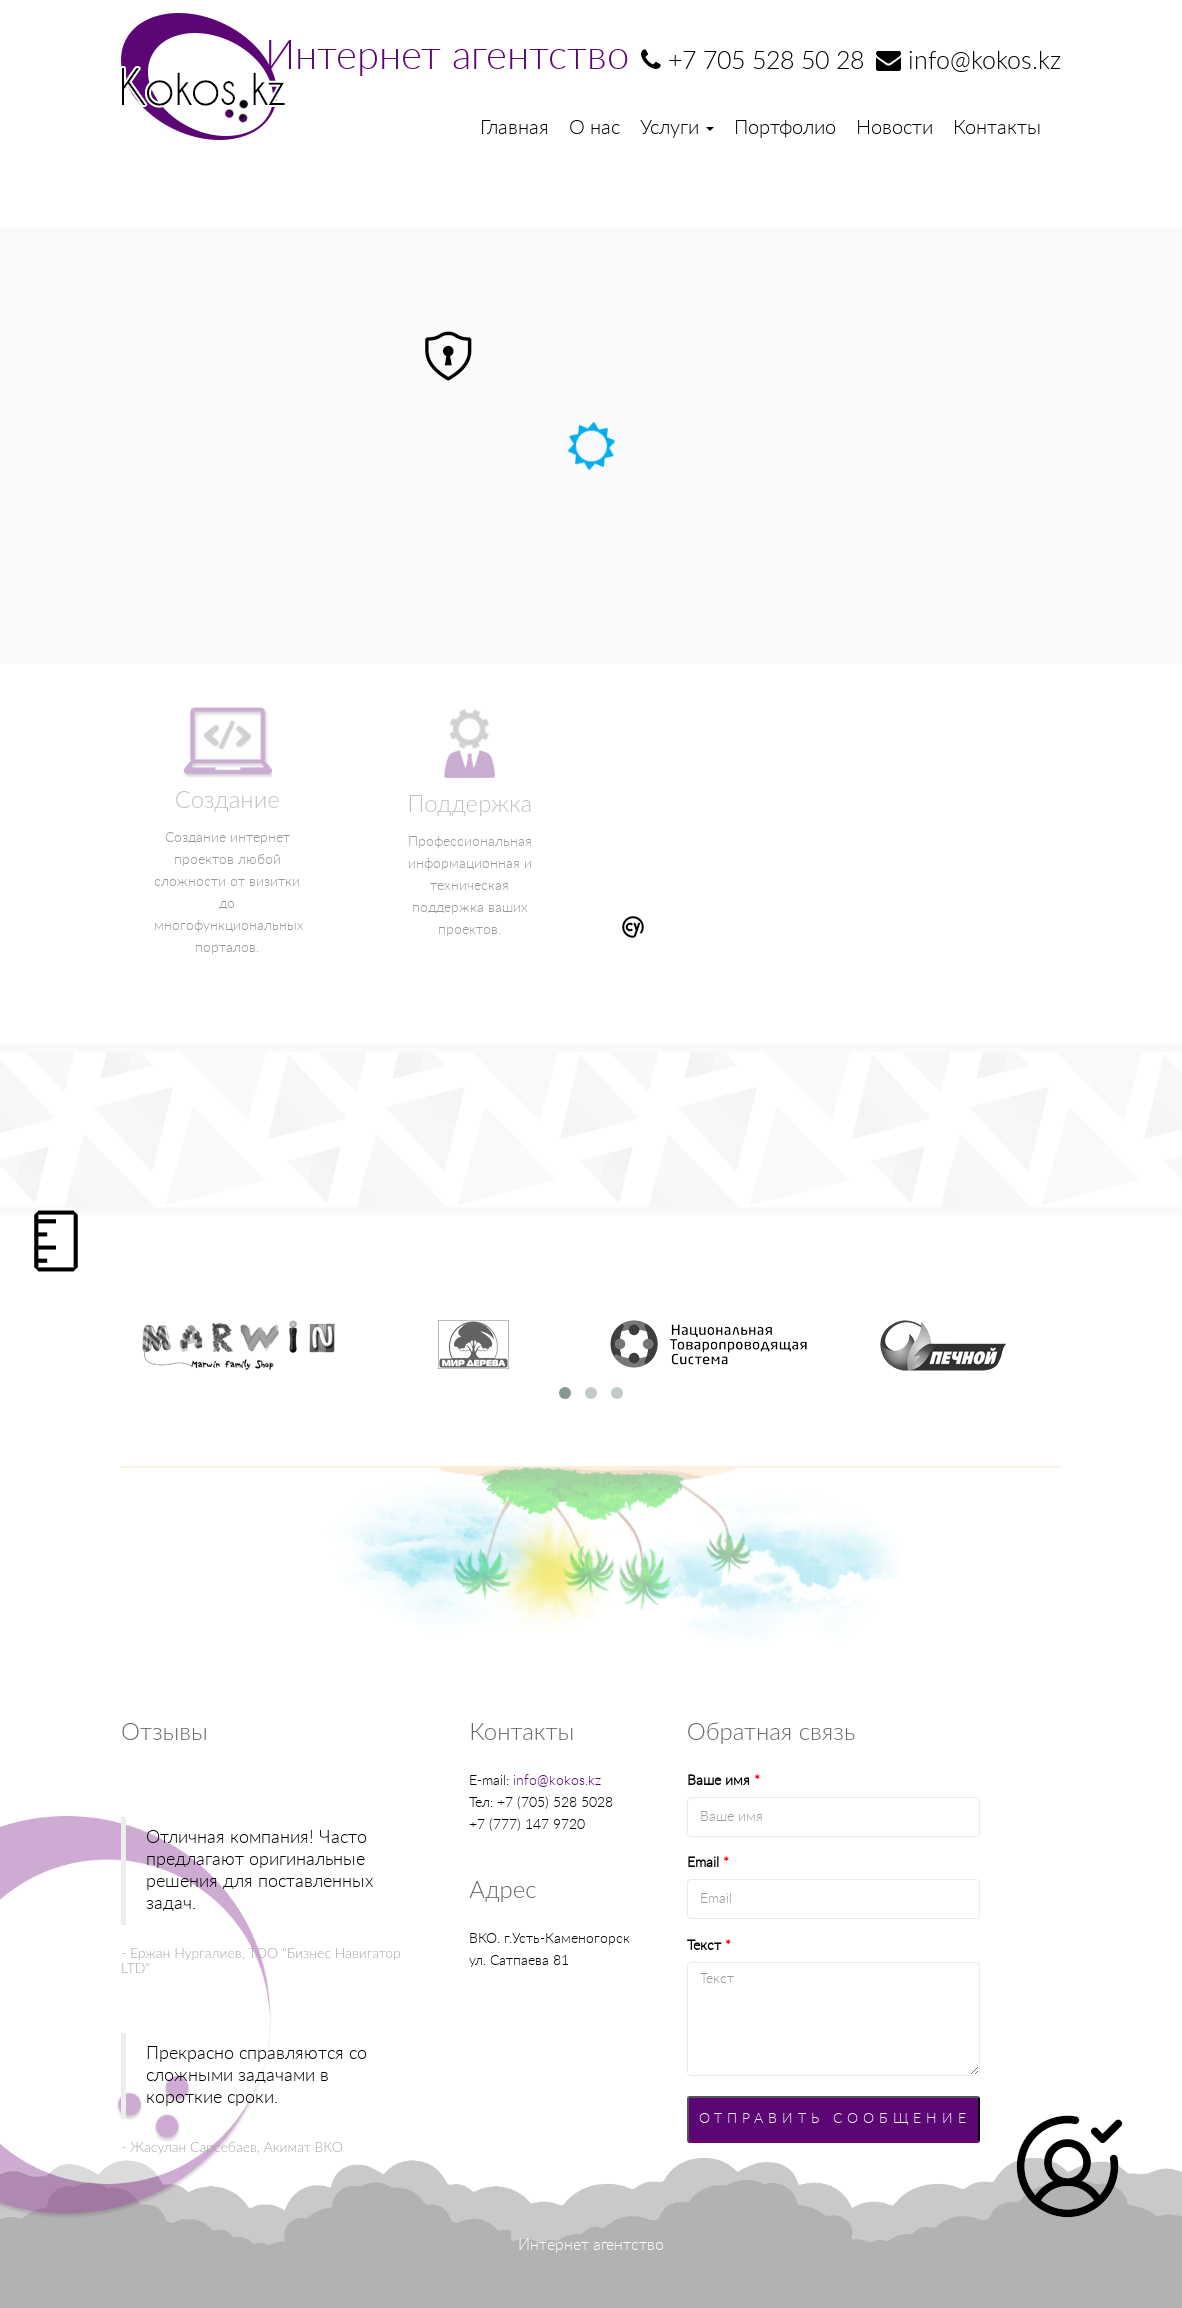 Image resolution: width=1182 pixels, height=2308 pixels. Describe the element at coordinates (633, 927) in the screenshot. I see `cypress testing framework logo` at that location.